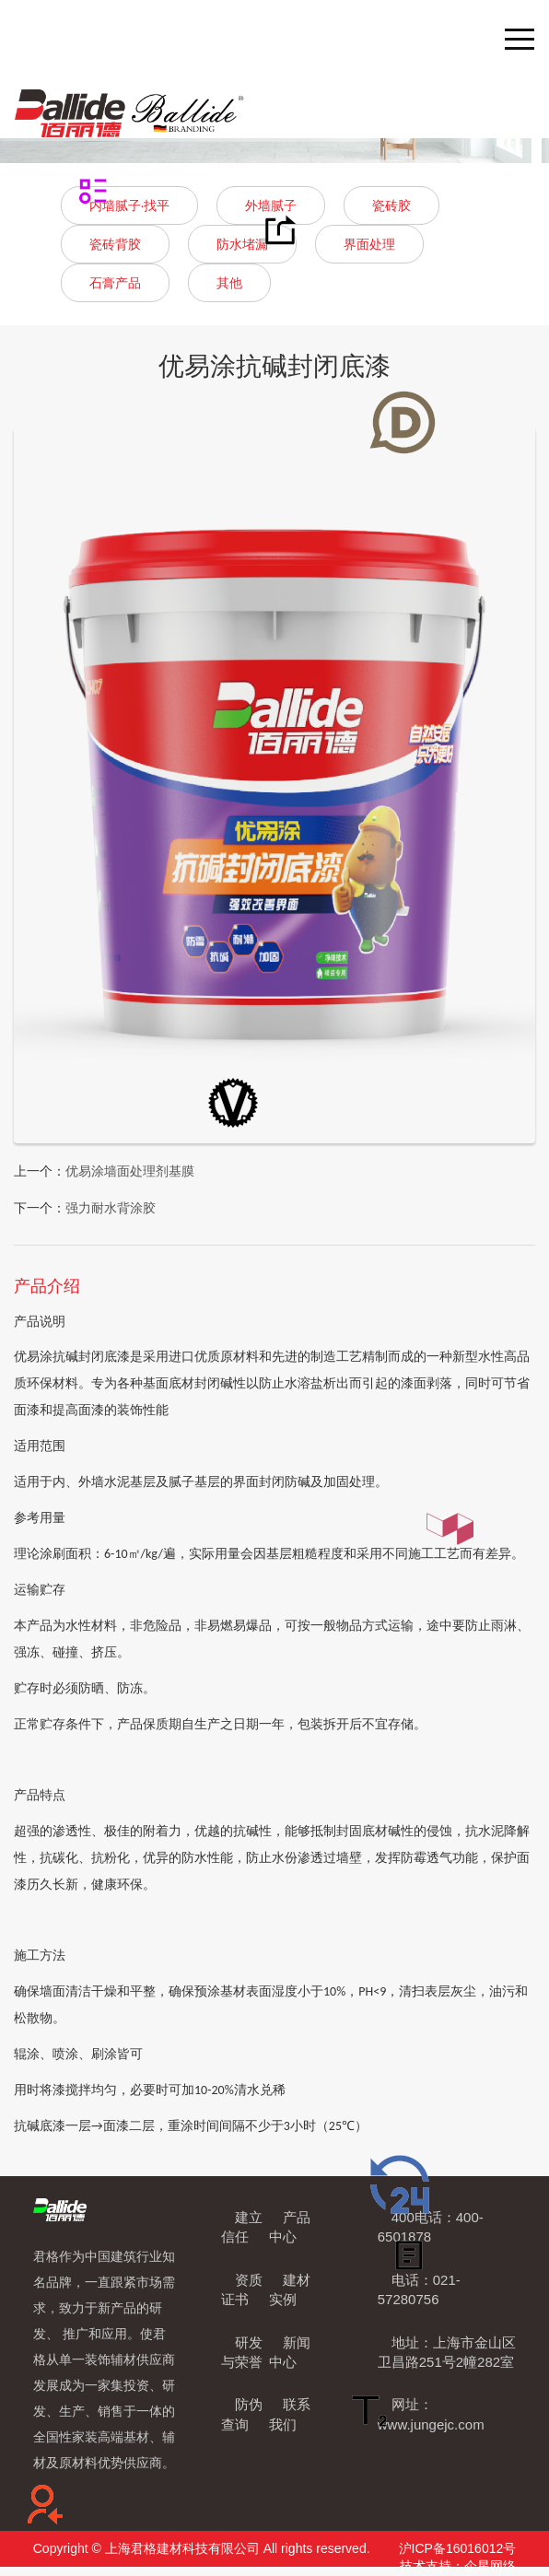 The width and height of the screenshot is (549, 2576). What do you see at coordinates (280, 231) in the screenshot?
I see `share content to another app or platform` at bounding box center [280, 231].